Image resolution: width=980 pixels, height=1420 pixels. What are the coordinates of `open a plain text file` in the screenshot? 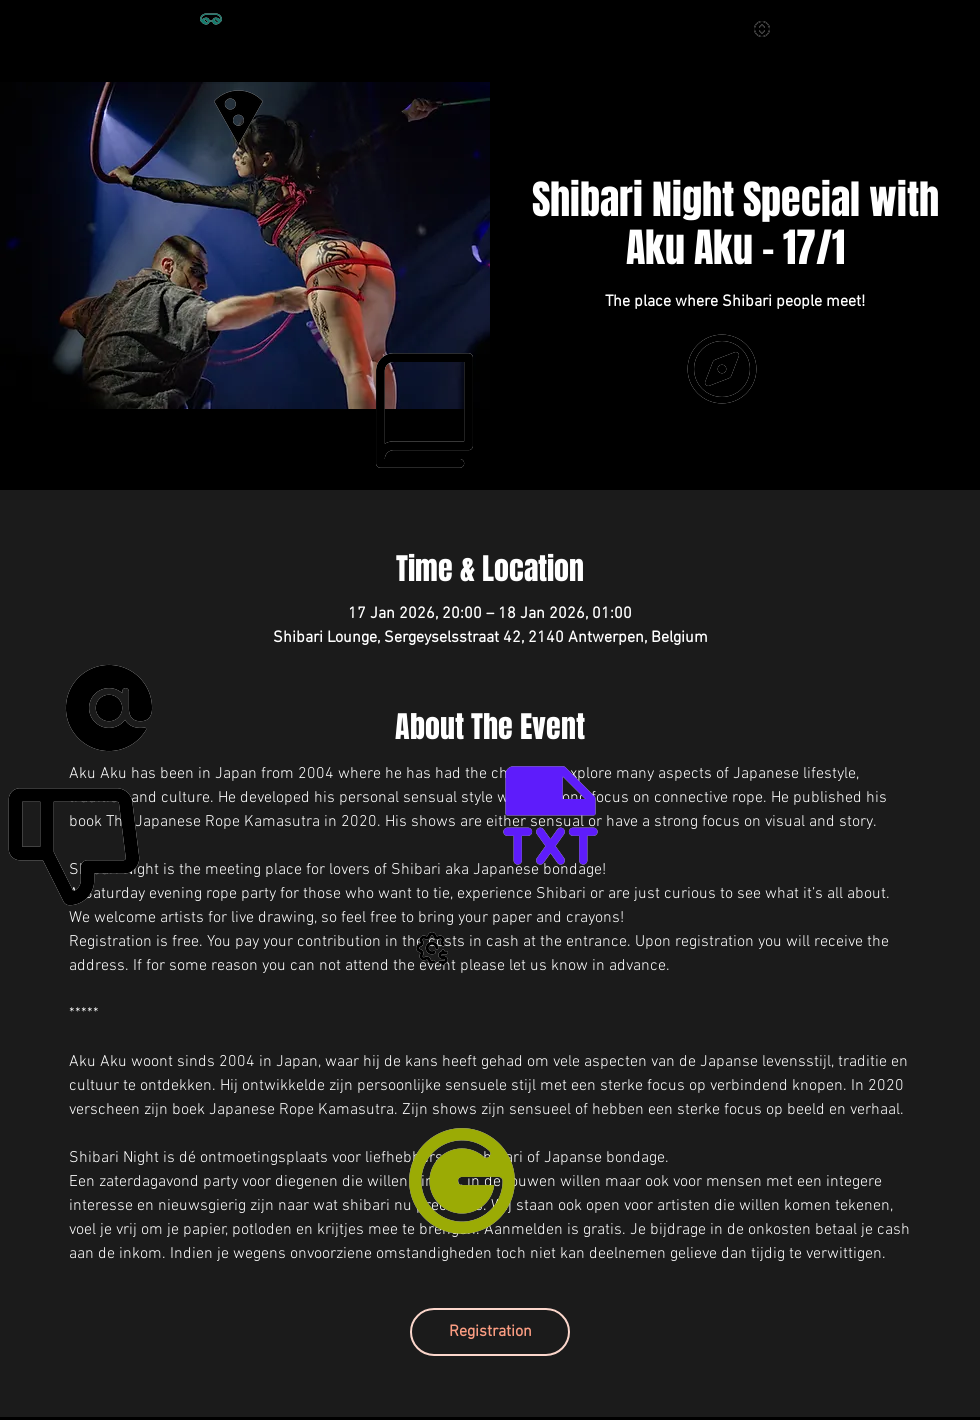 It's located at (550, 819).